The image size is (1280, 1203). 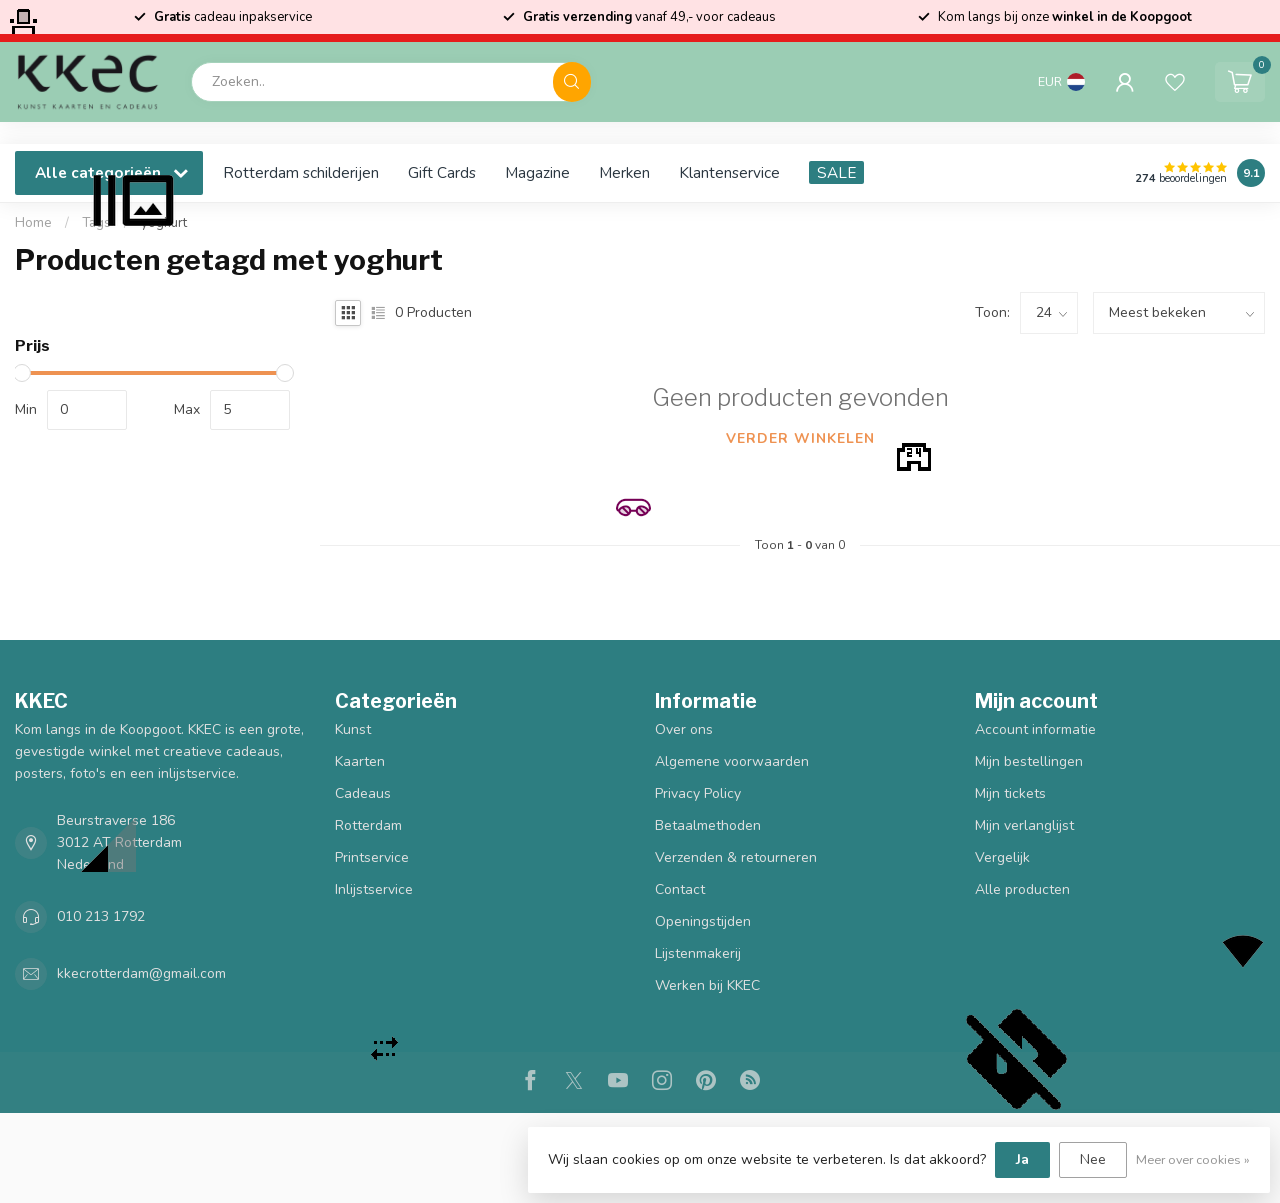 I want to click on view route with multiple stops, so click(x=384, y=1048).